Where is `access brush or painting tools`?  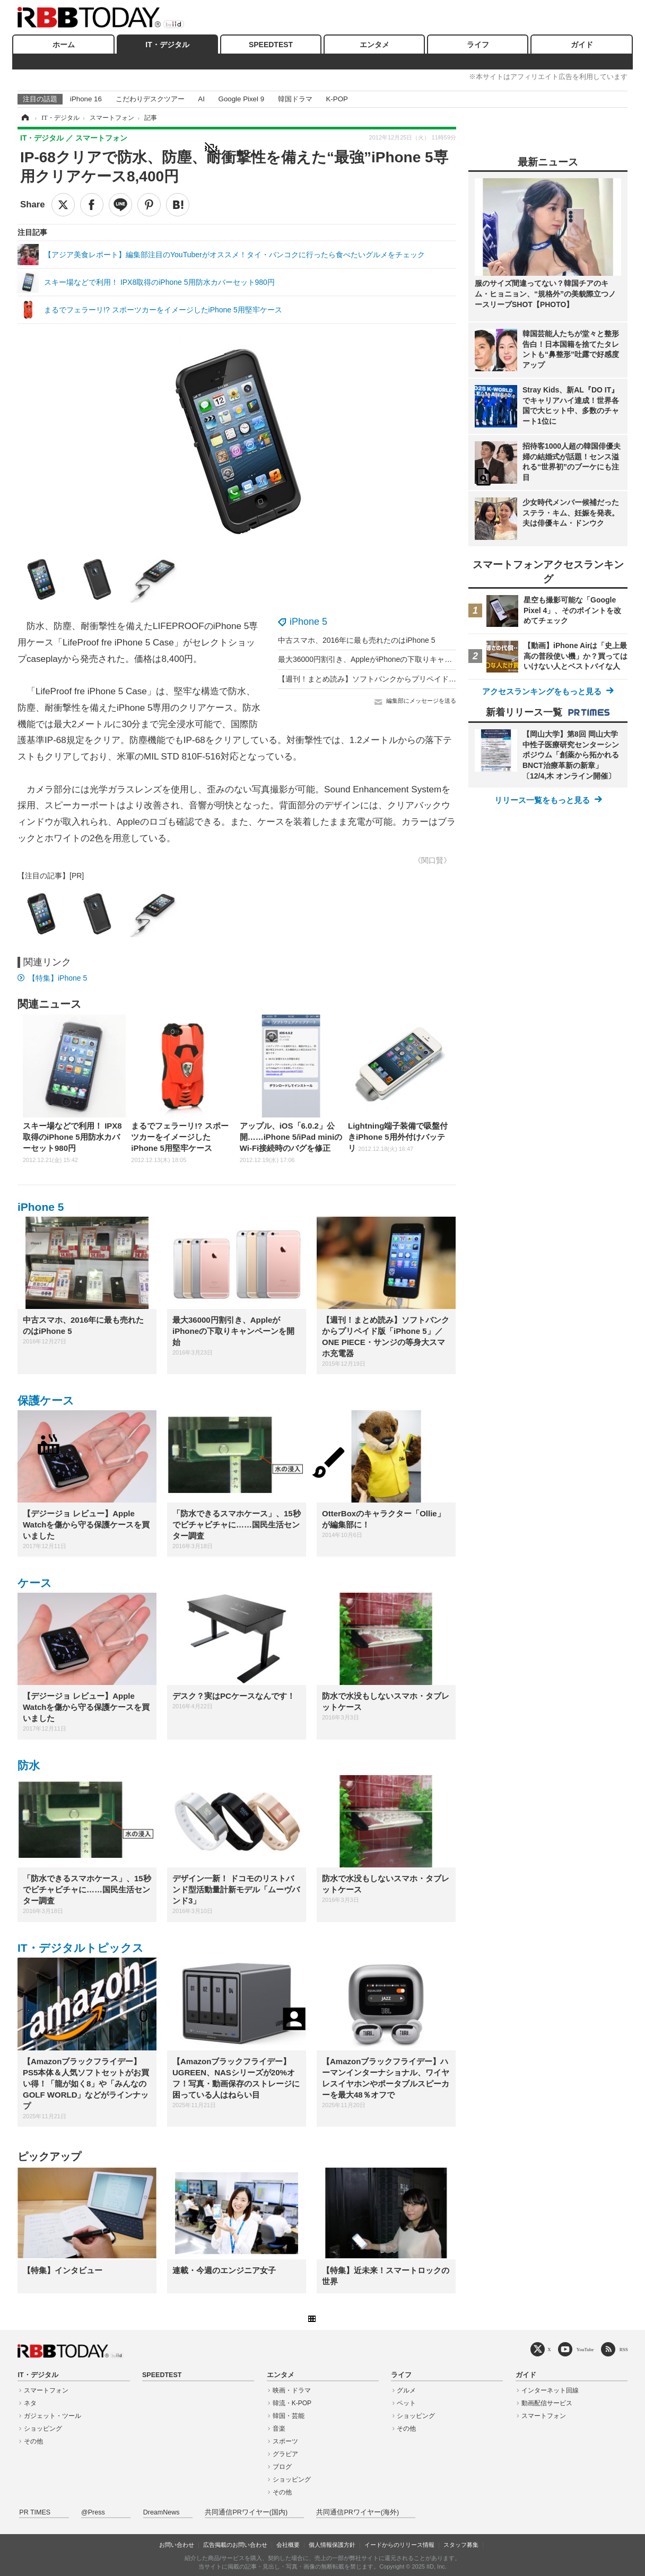 access brush or painting tools is located at coordinates (329, 1462).